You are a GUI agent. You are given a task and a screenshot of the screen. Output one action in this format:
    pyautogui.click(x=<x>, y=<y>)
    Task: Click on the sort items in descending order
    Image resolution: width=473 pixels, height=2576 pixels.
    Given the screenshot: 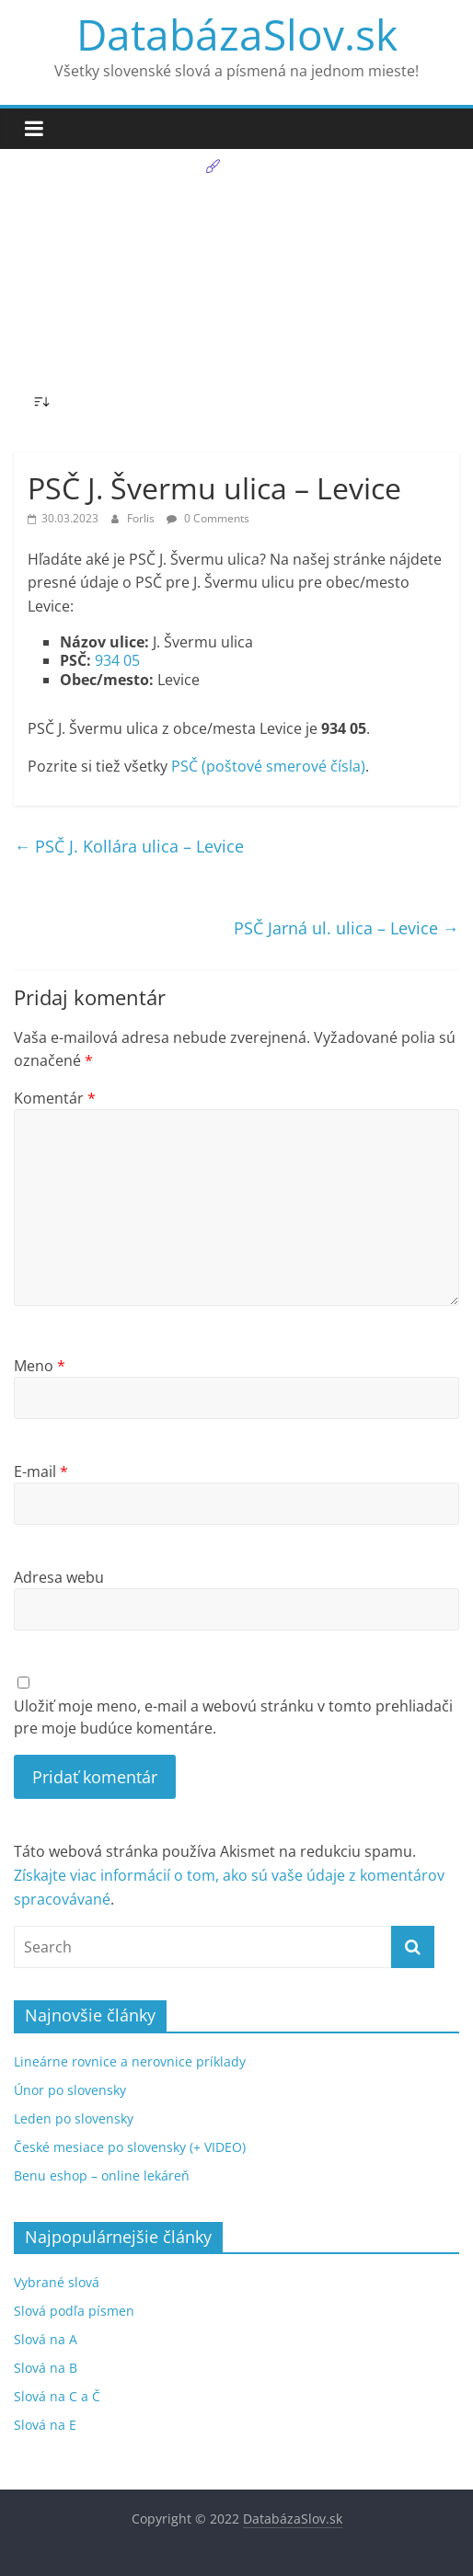 What is the action you would take?
    pyautogui.click(x=41, y=401)
    